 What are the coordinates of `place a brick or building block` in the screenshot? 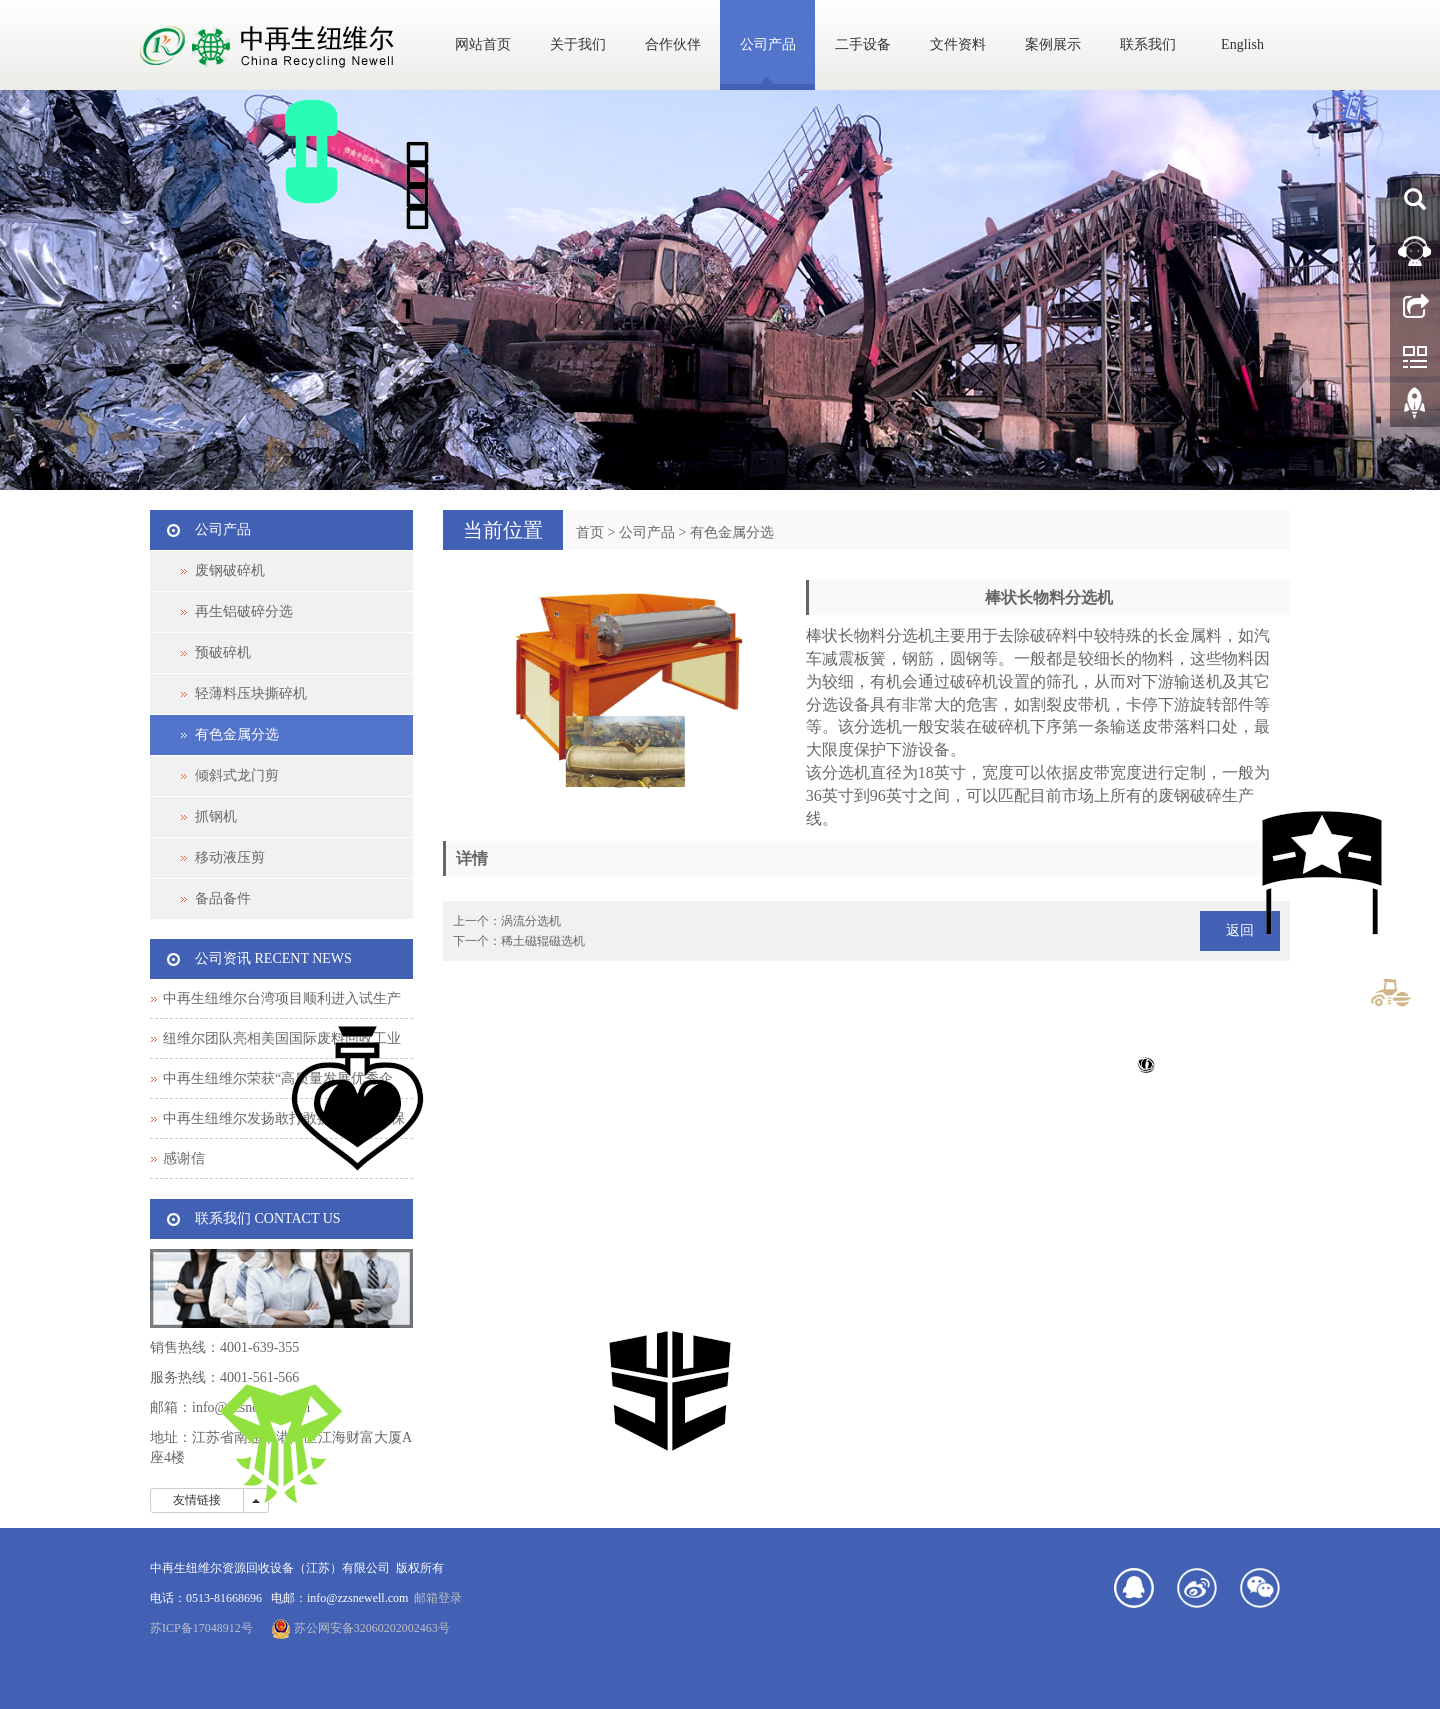 It's located at (417, 185).